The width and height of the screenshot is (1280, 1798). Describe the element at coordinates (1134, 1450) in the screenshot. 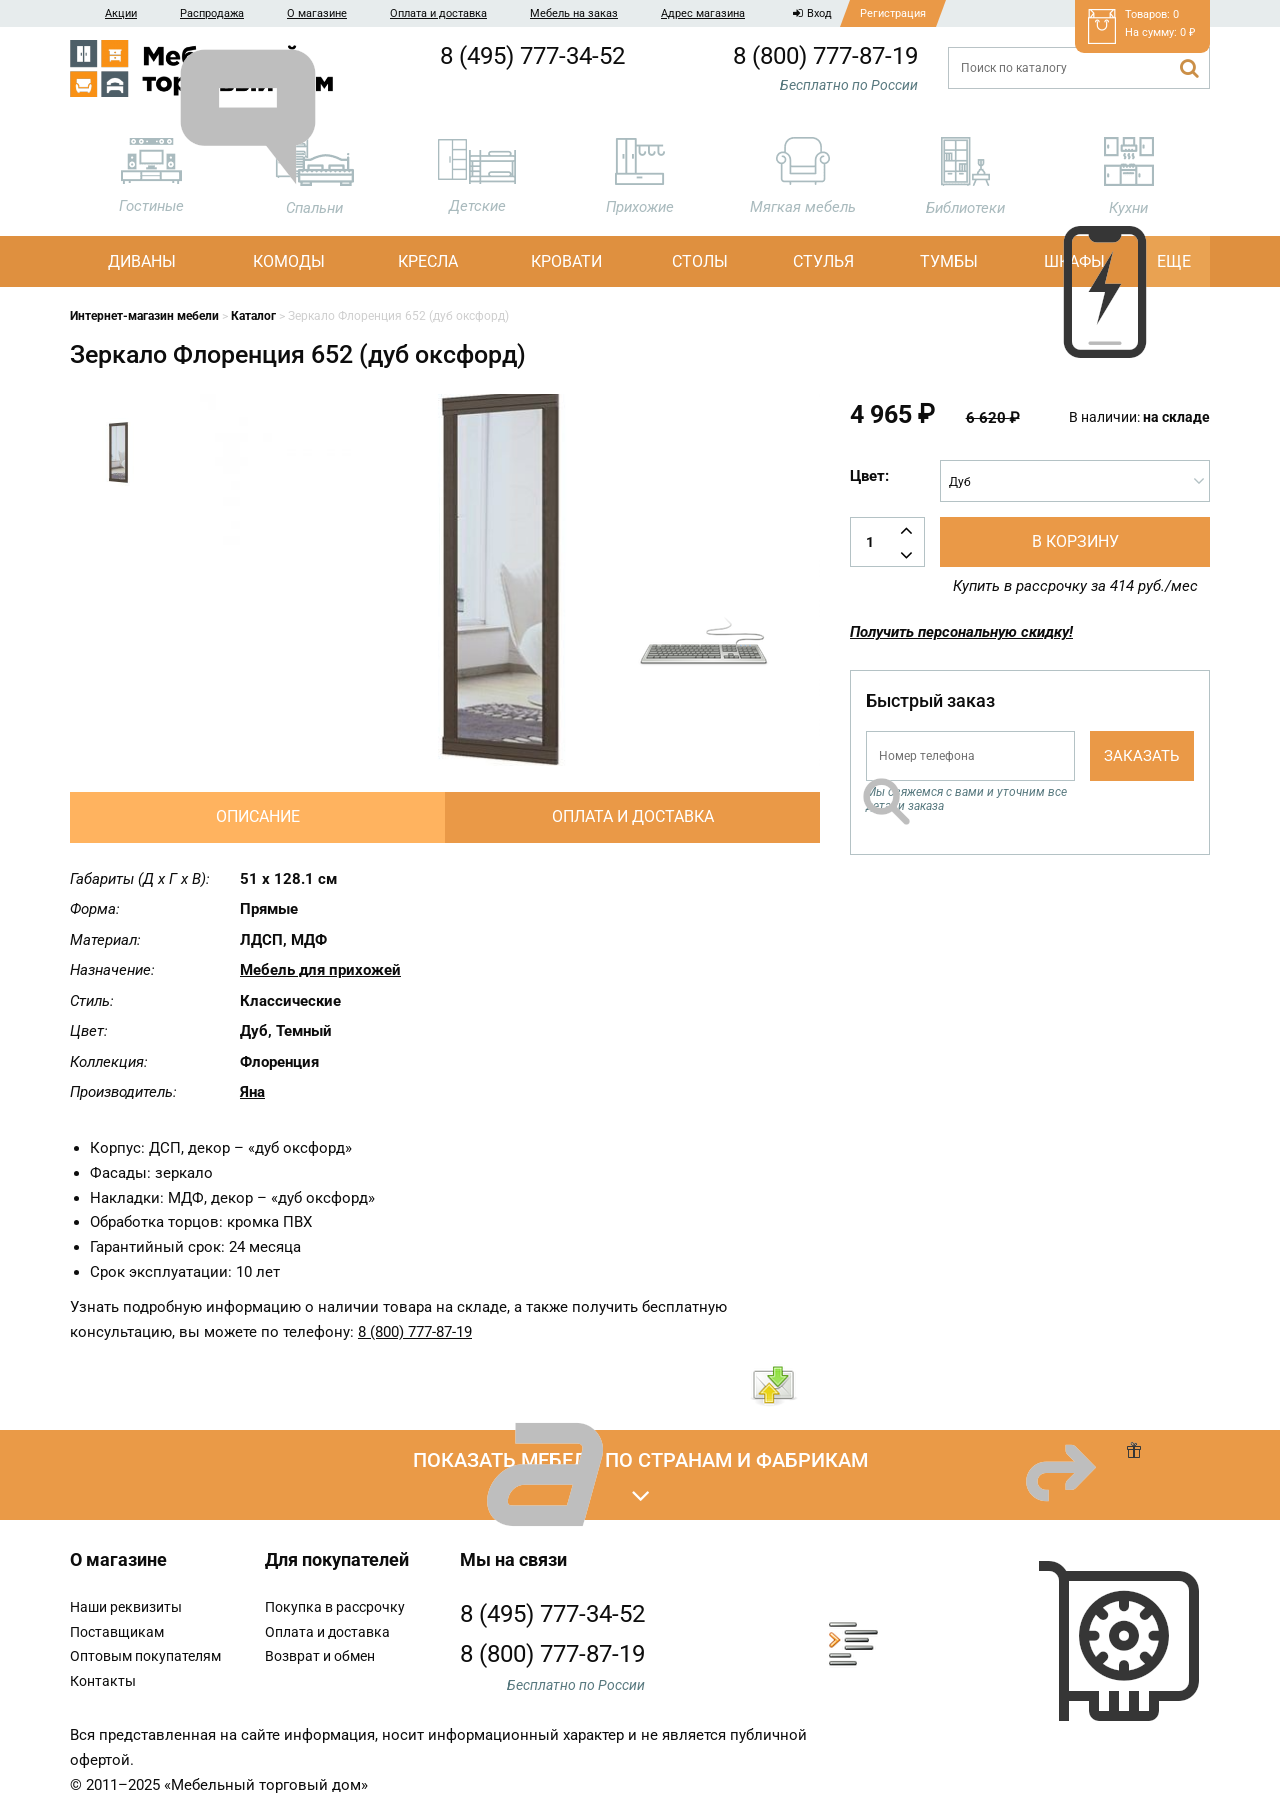

I see `view birthday events in calendar` at that location.